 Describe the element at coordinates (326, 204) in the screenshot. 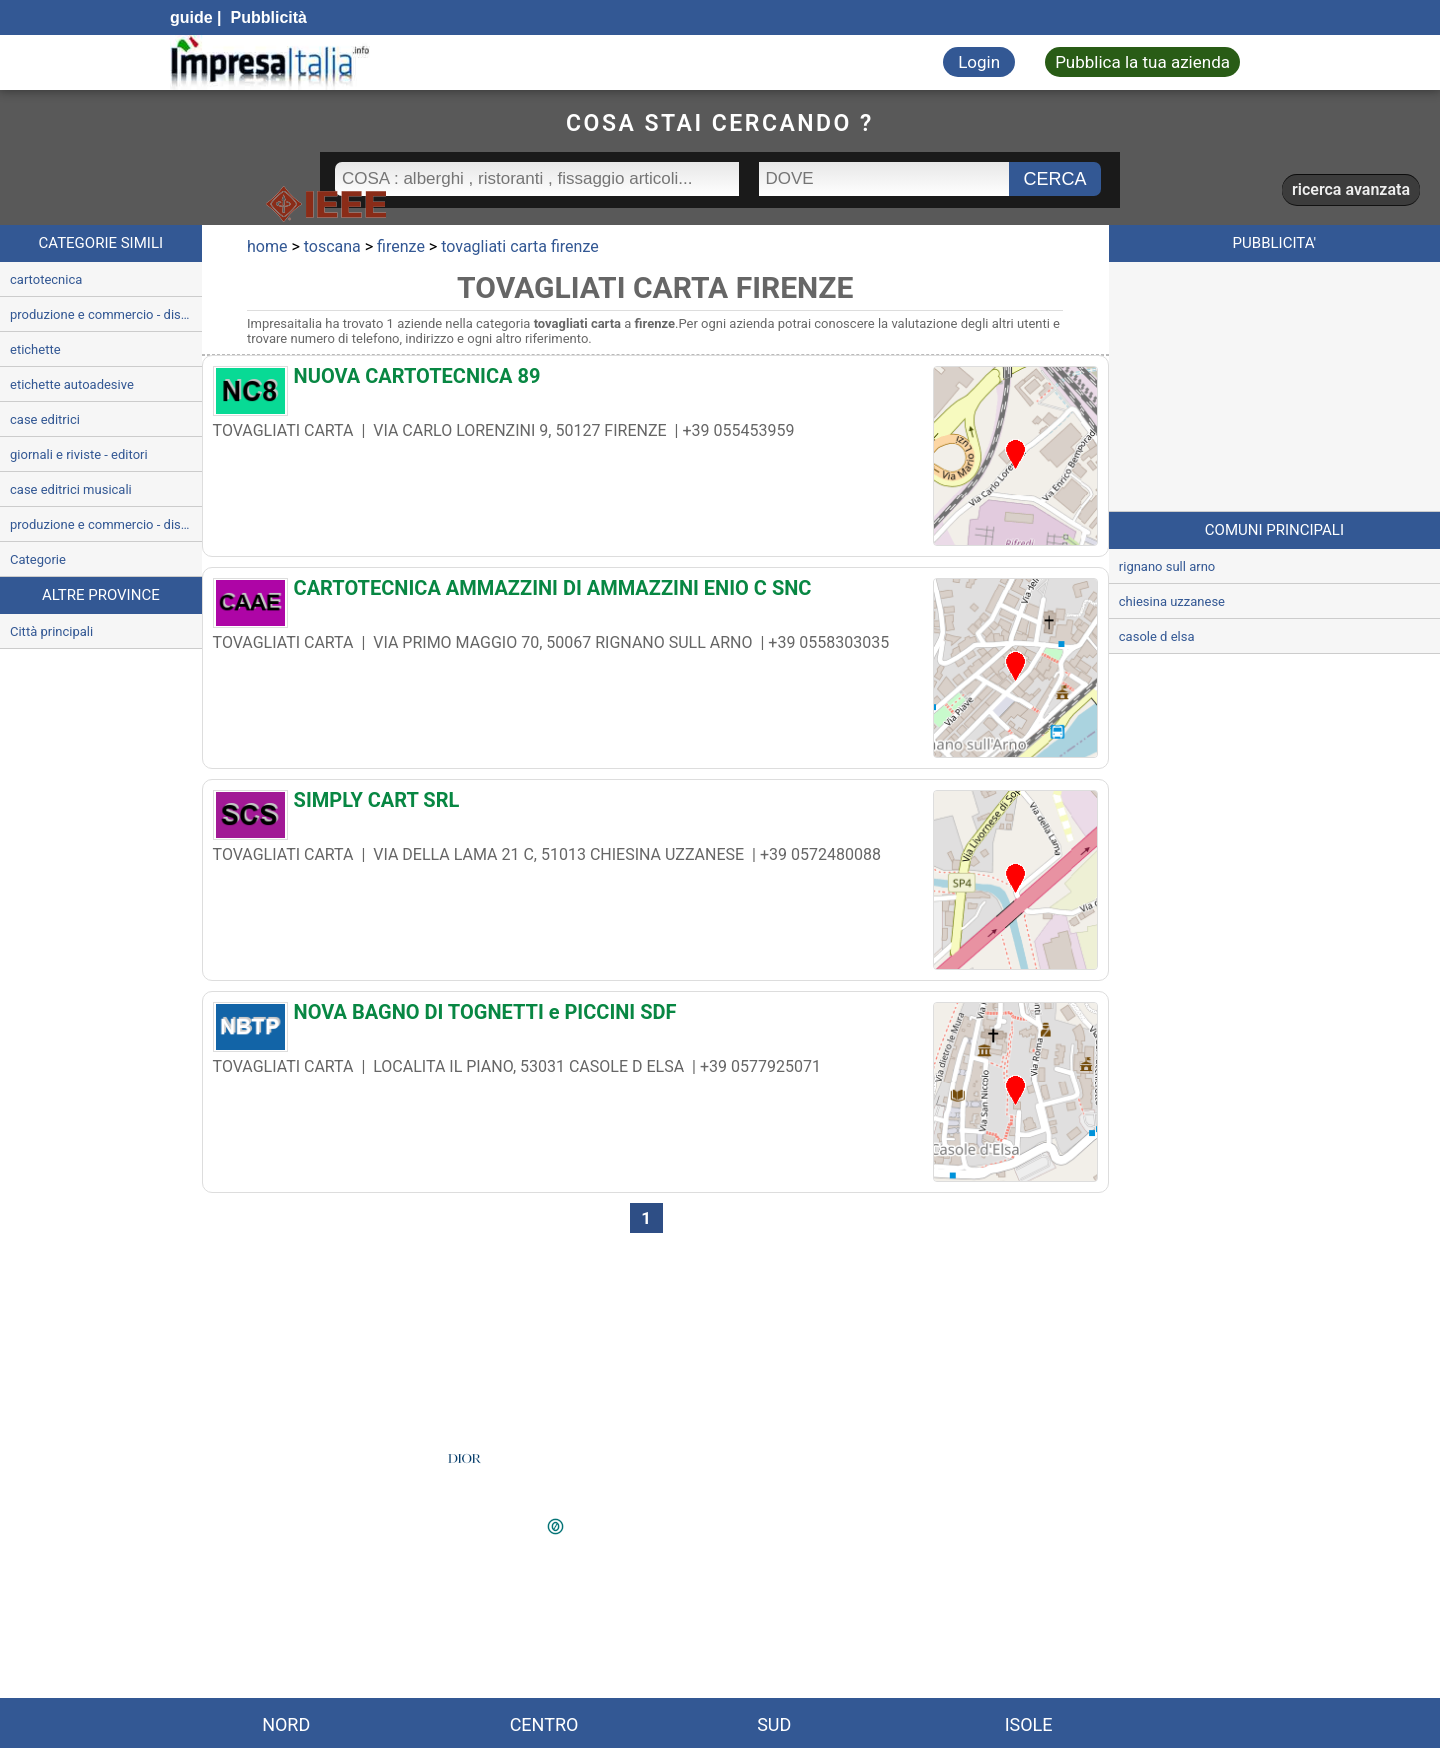

I see `IEEE organization logo` at that location.